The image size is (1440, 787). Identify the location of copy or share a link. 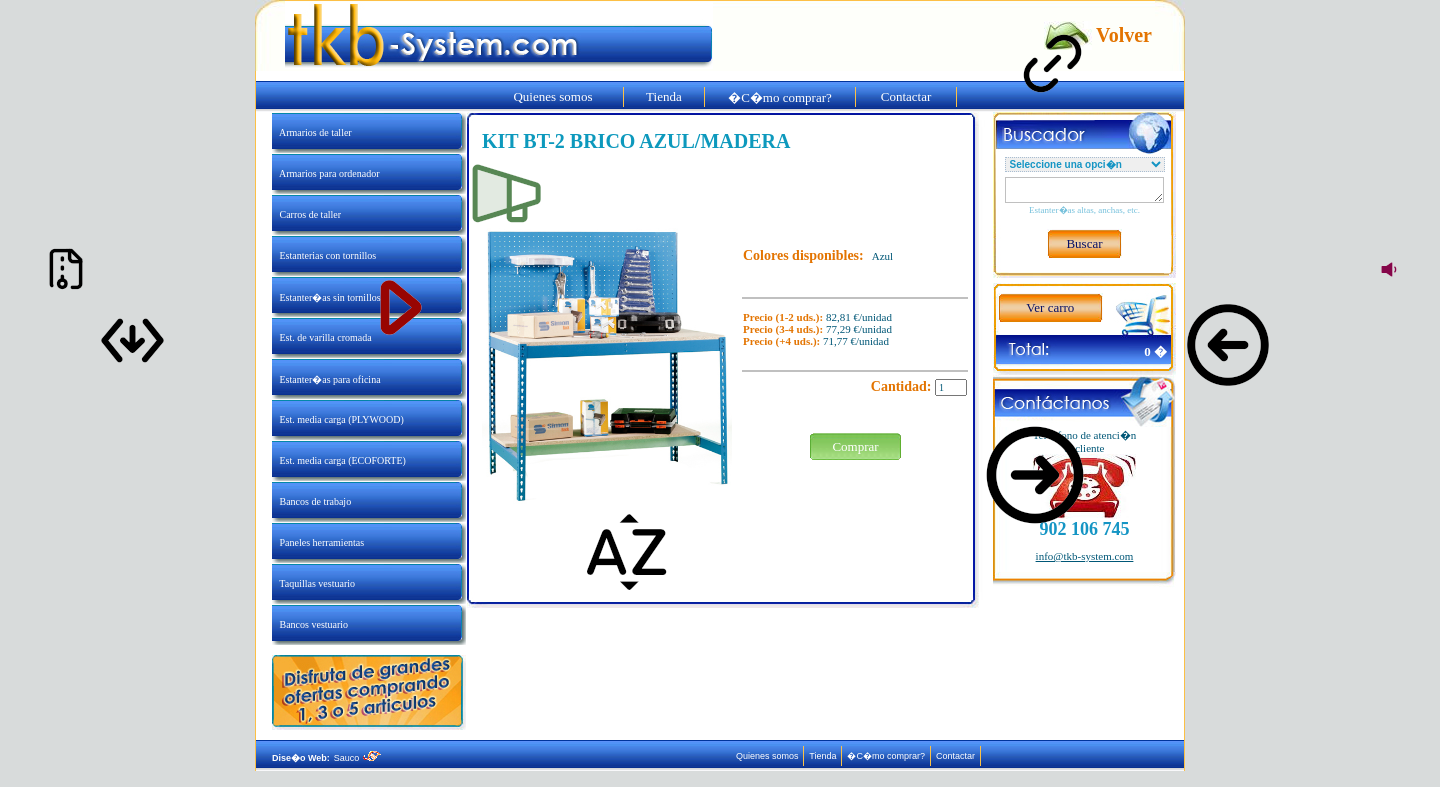
(1052, 63).